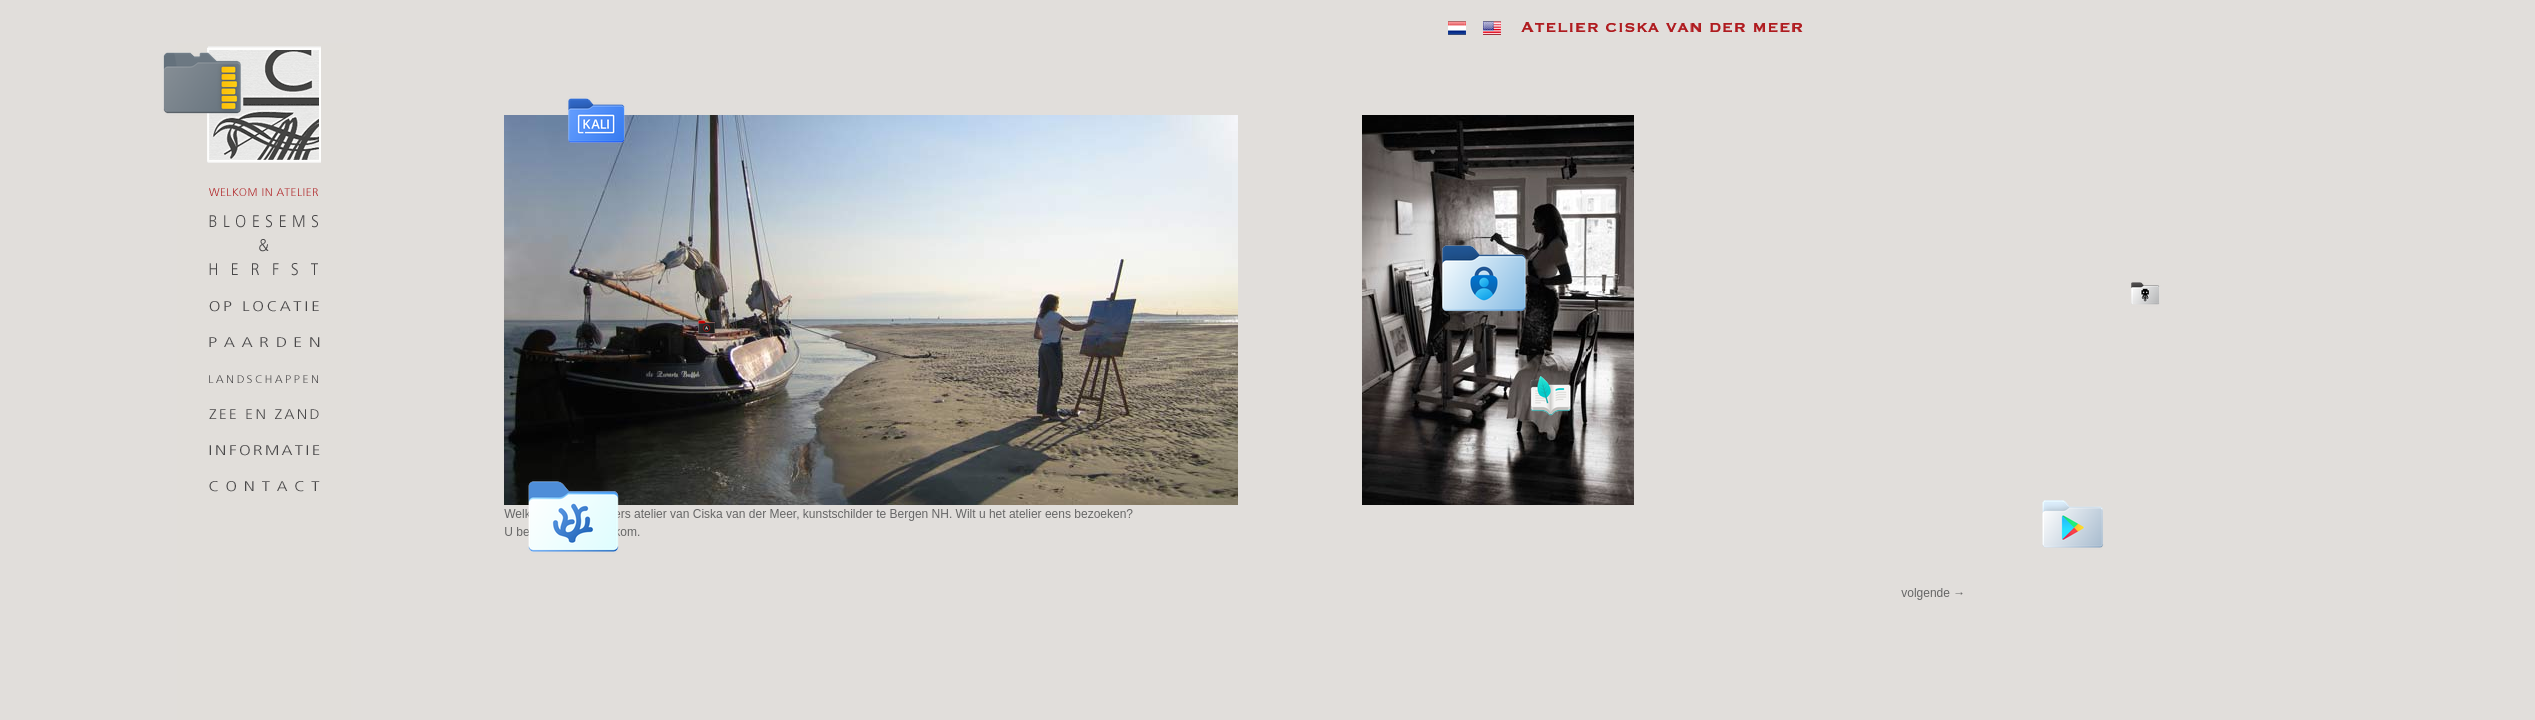  I want to click on open foliate e-book reader library, so click(1550, 396).